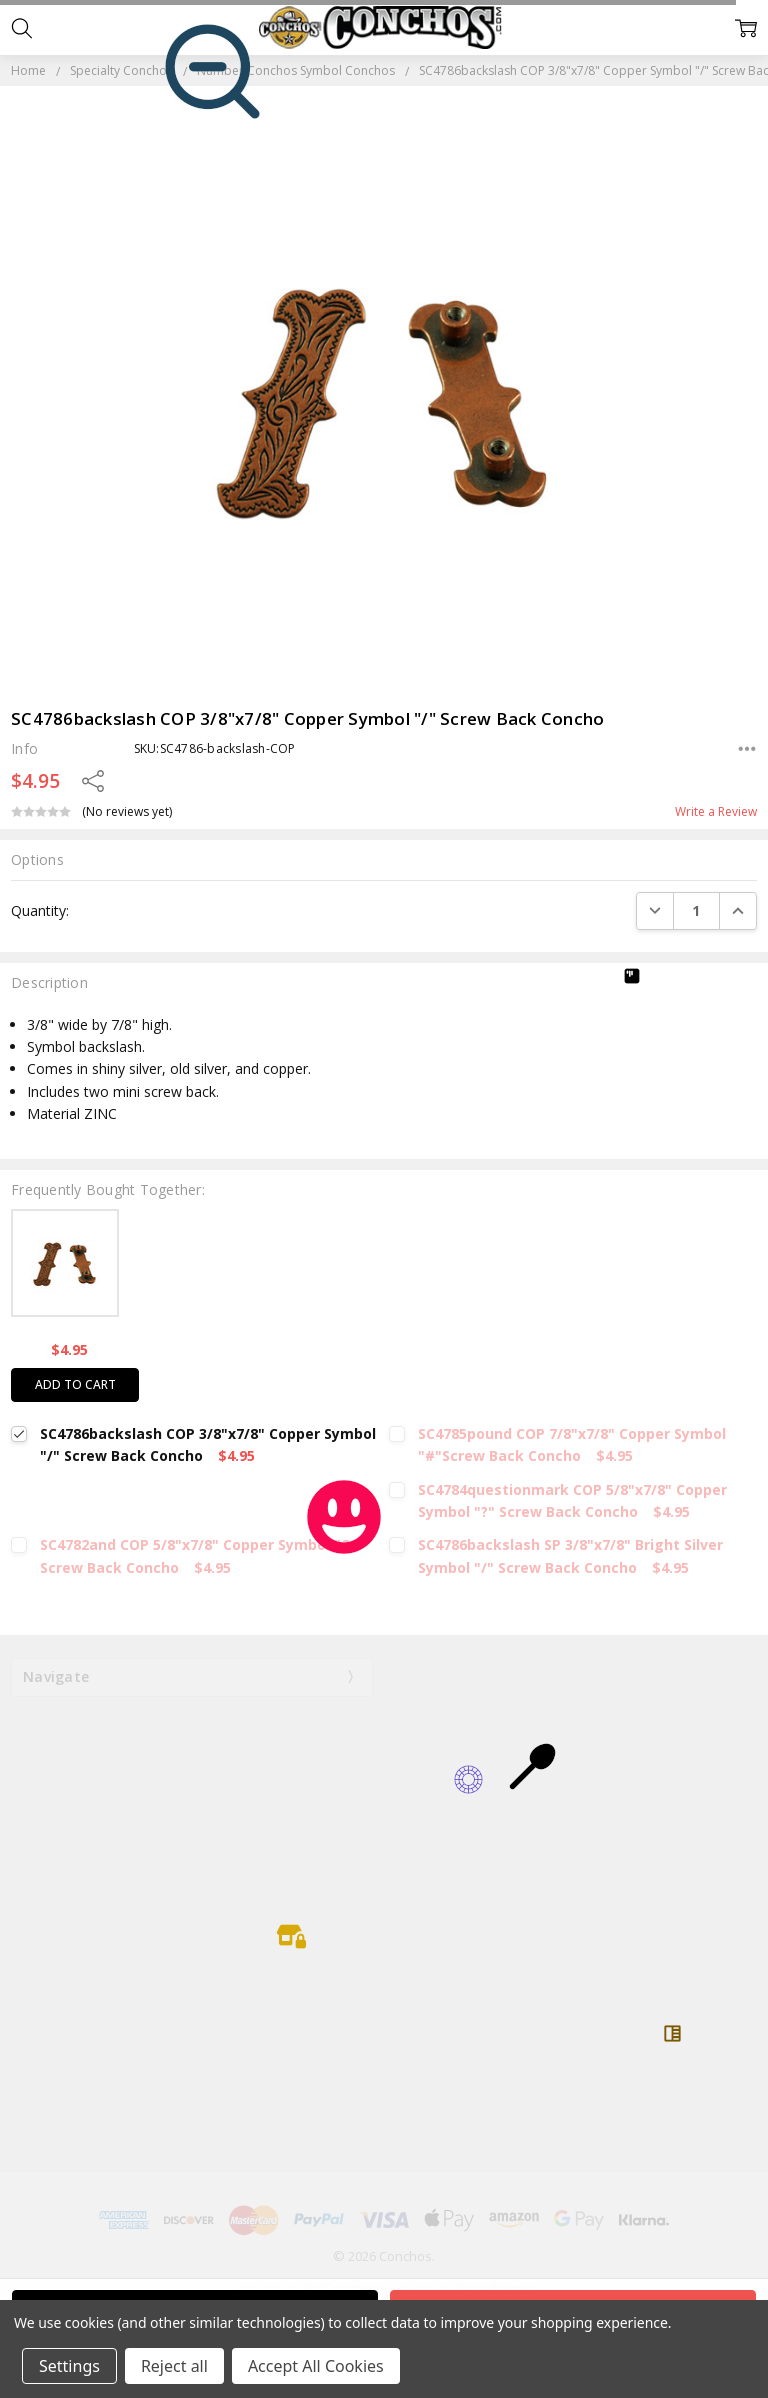 This screenshot has width=768, height=2398. What do you see at coordinates (291, 1935) in the screenshot?
I see `indicates a locked or secured store` at bounding box center [291, 1935].